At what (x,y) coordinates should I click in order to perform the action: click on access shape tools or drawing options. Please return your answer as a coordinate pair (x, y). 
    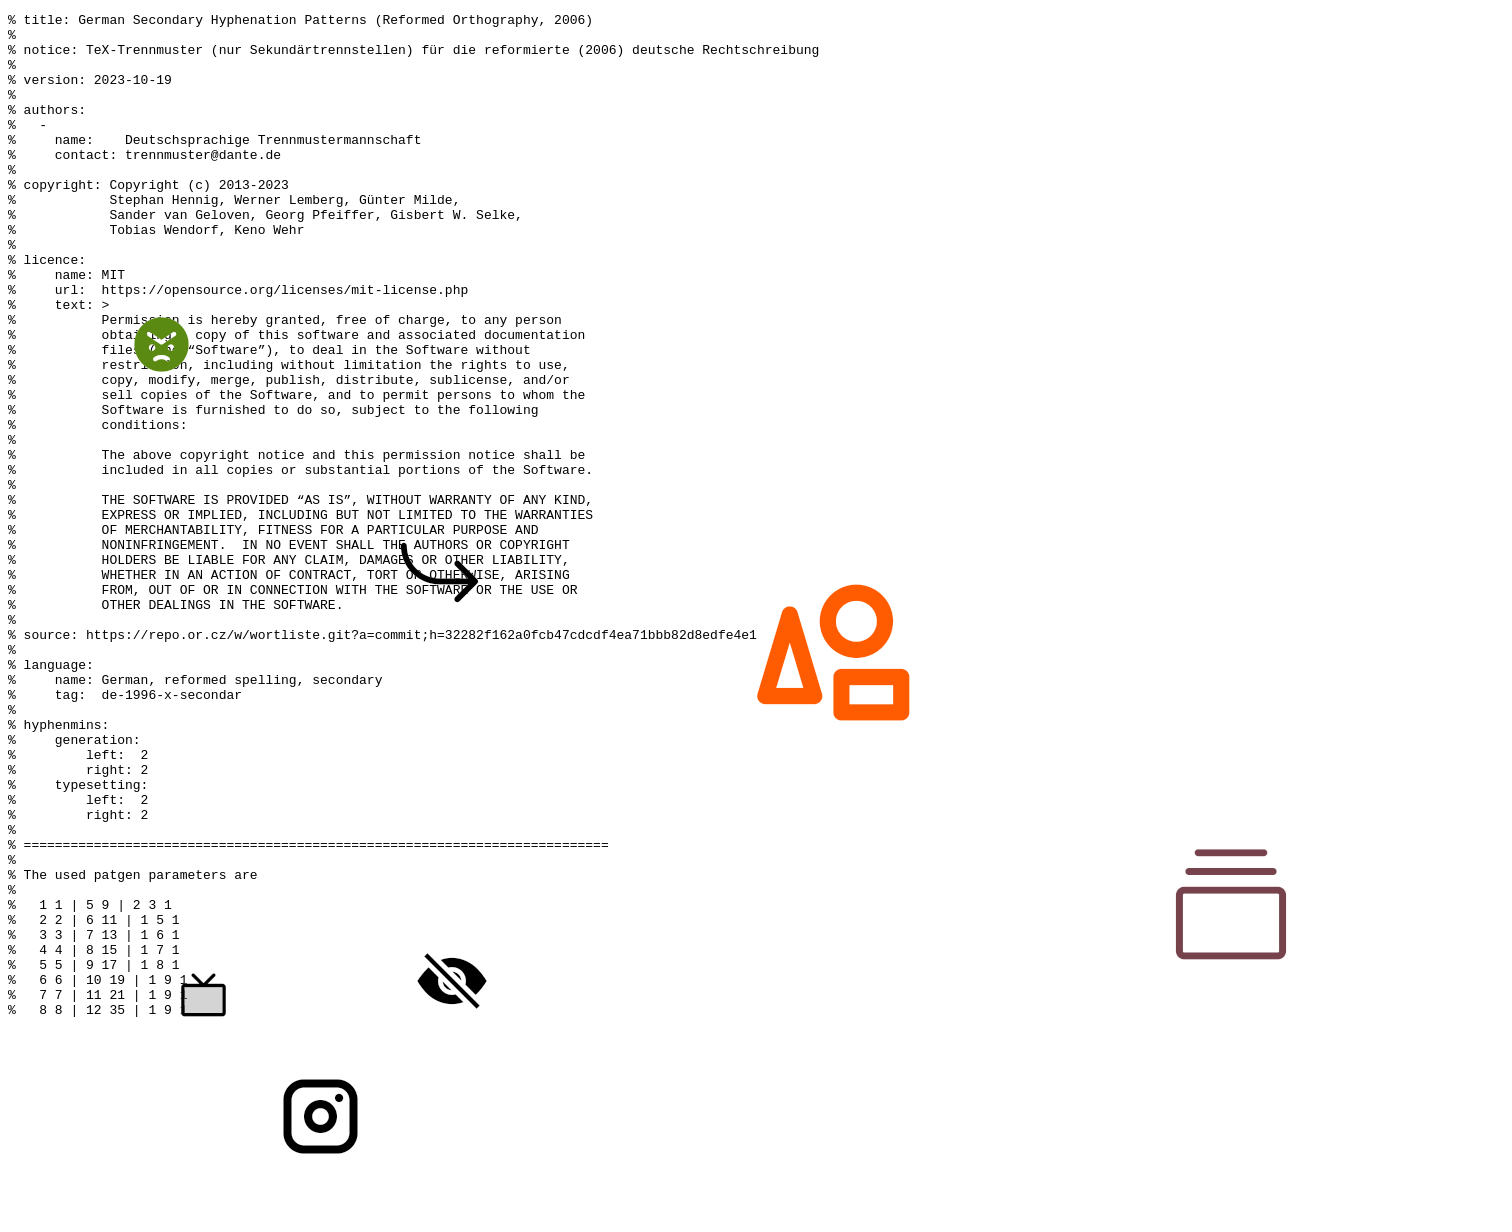
    Looking at the image, I should click on (836, 658).